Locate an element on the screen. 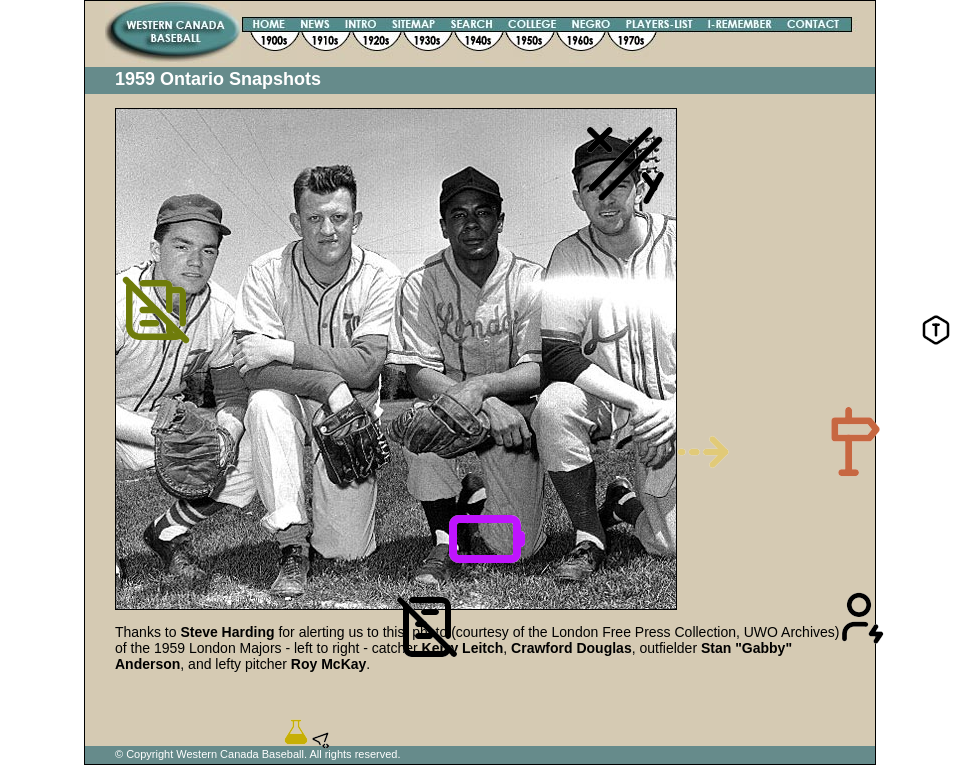 The height and width of the screenshot is (765, 960). access lab or experimental features is located at coordinates (296, 732).